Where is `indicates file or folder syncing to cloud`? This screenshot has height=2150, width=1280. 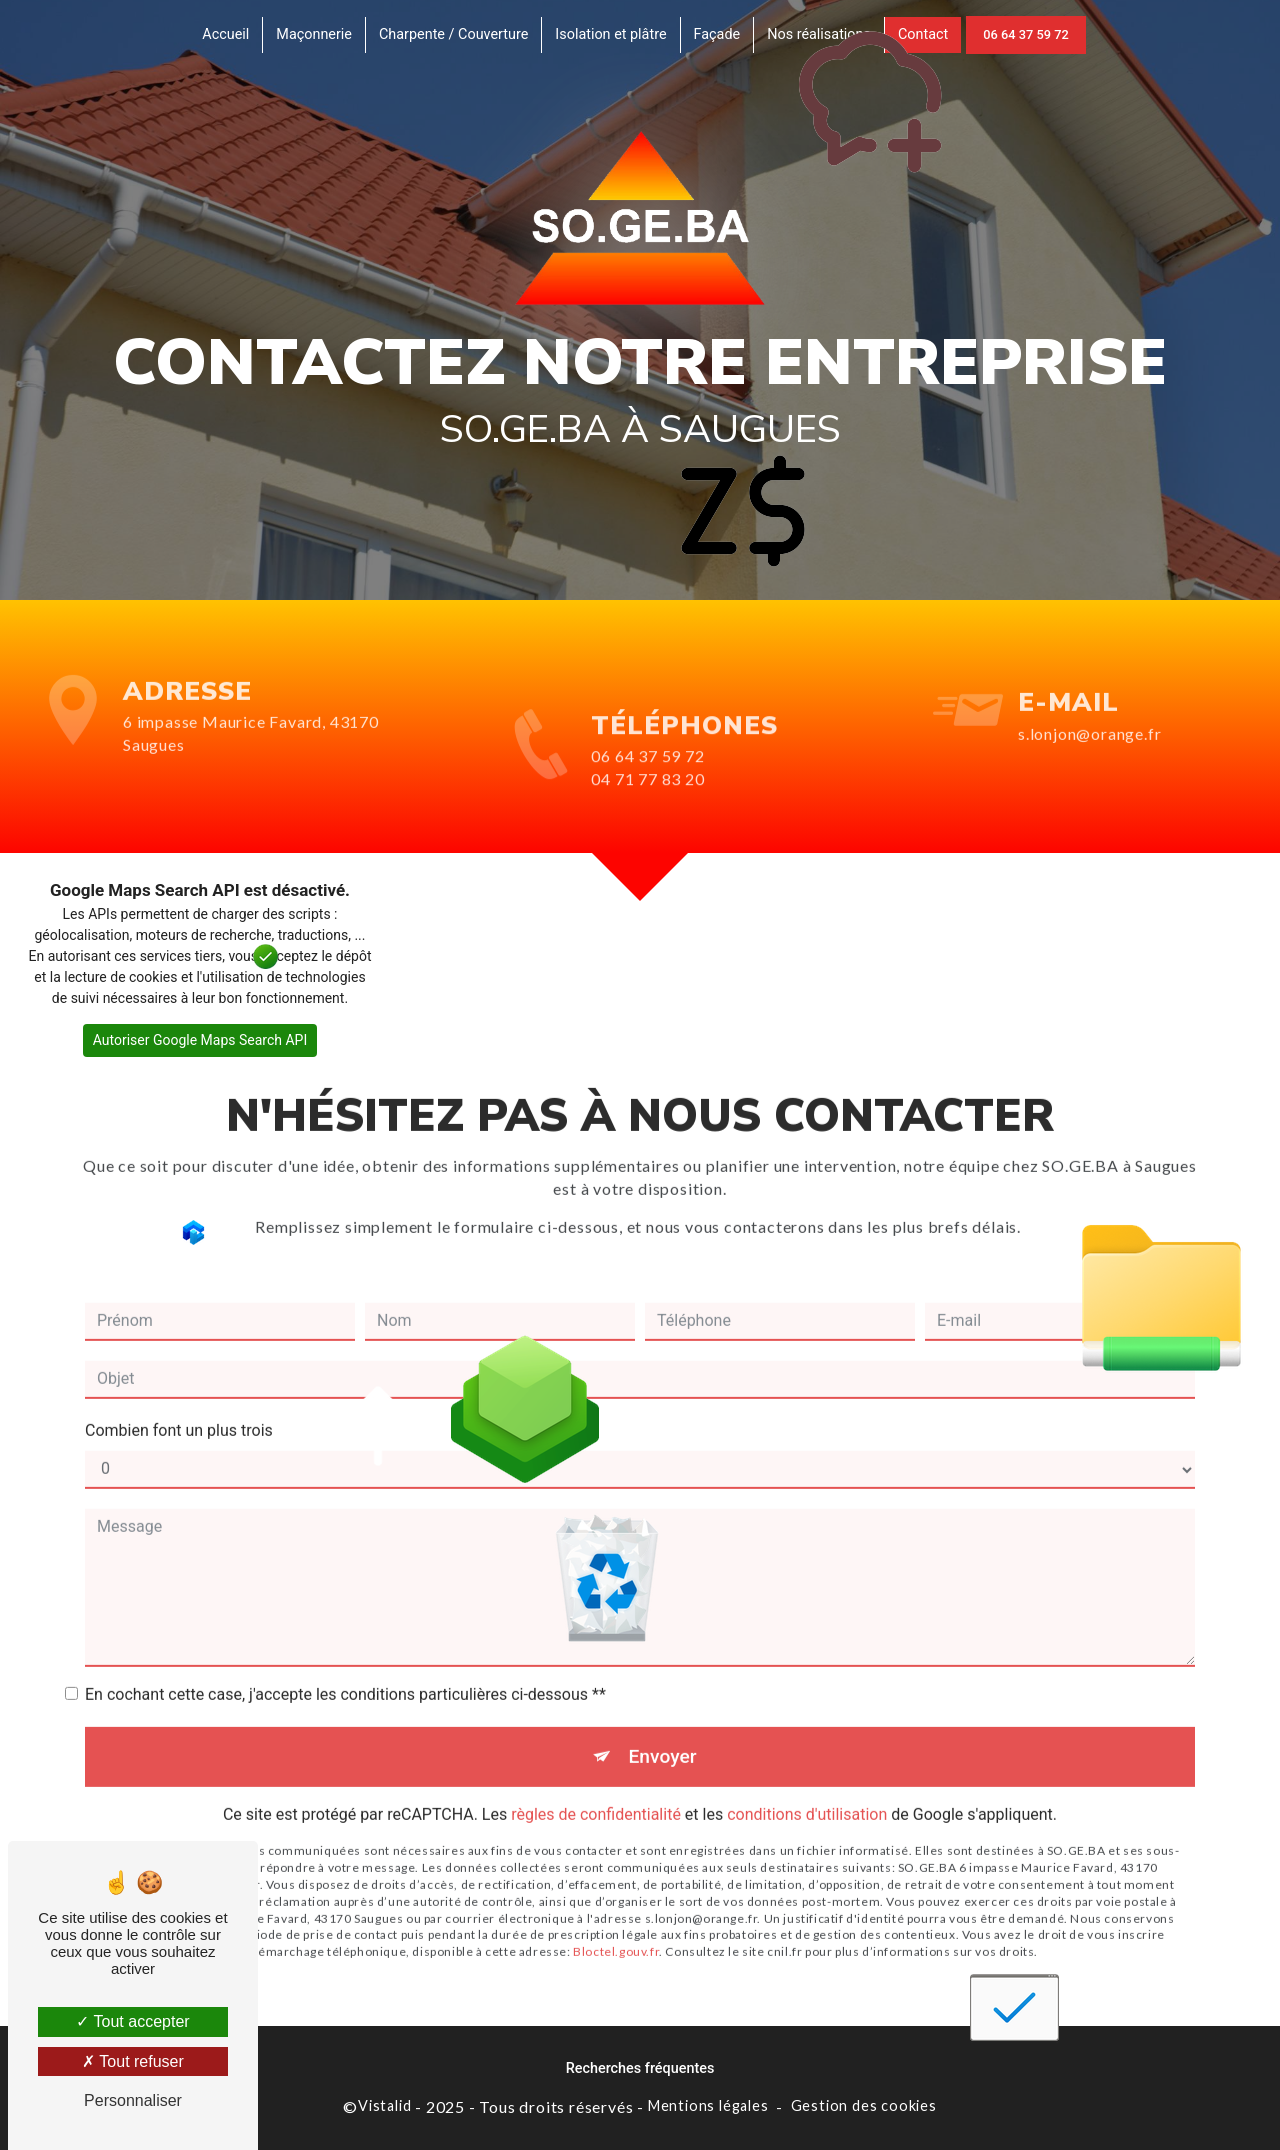
indicates file or folder syncing to cloud is located at coordinates (378, 1426).